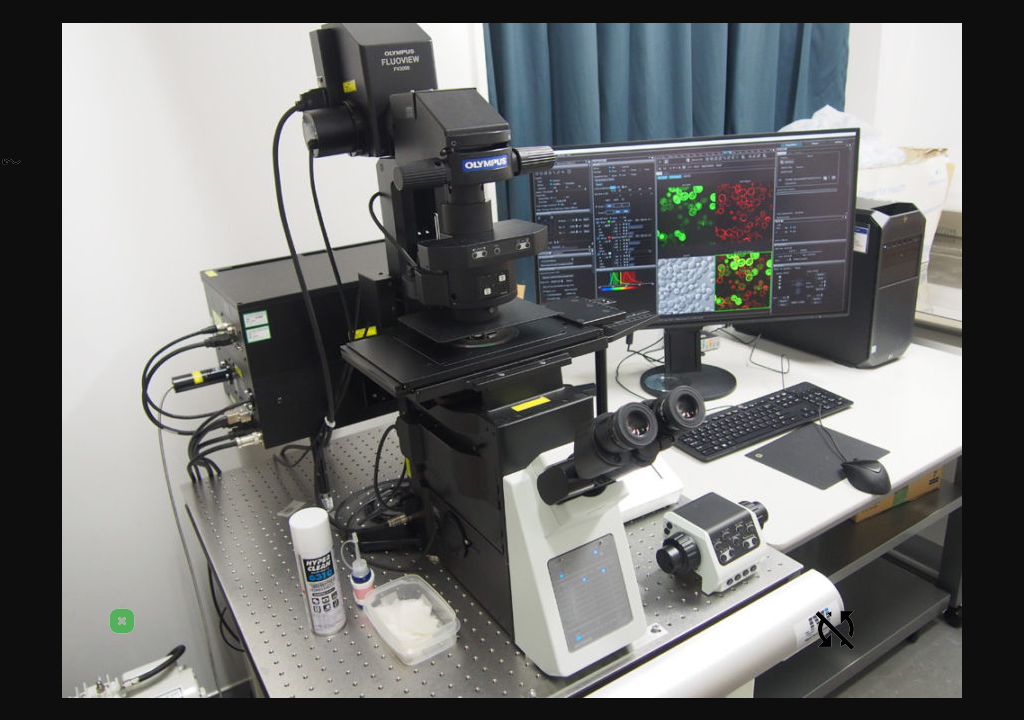  What do you see at coordinates (122, 621) in the screenshot?
I see `close or dismiss a modal window` at bounding box center [122, 621].